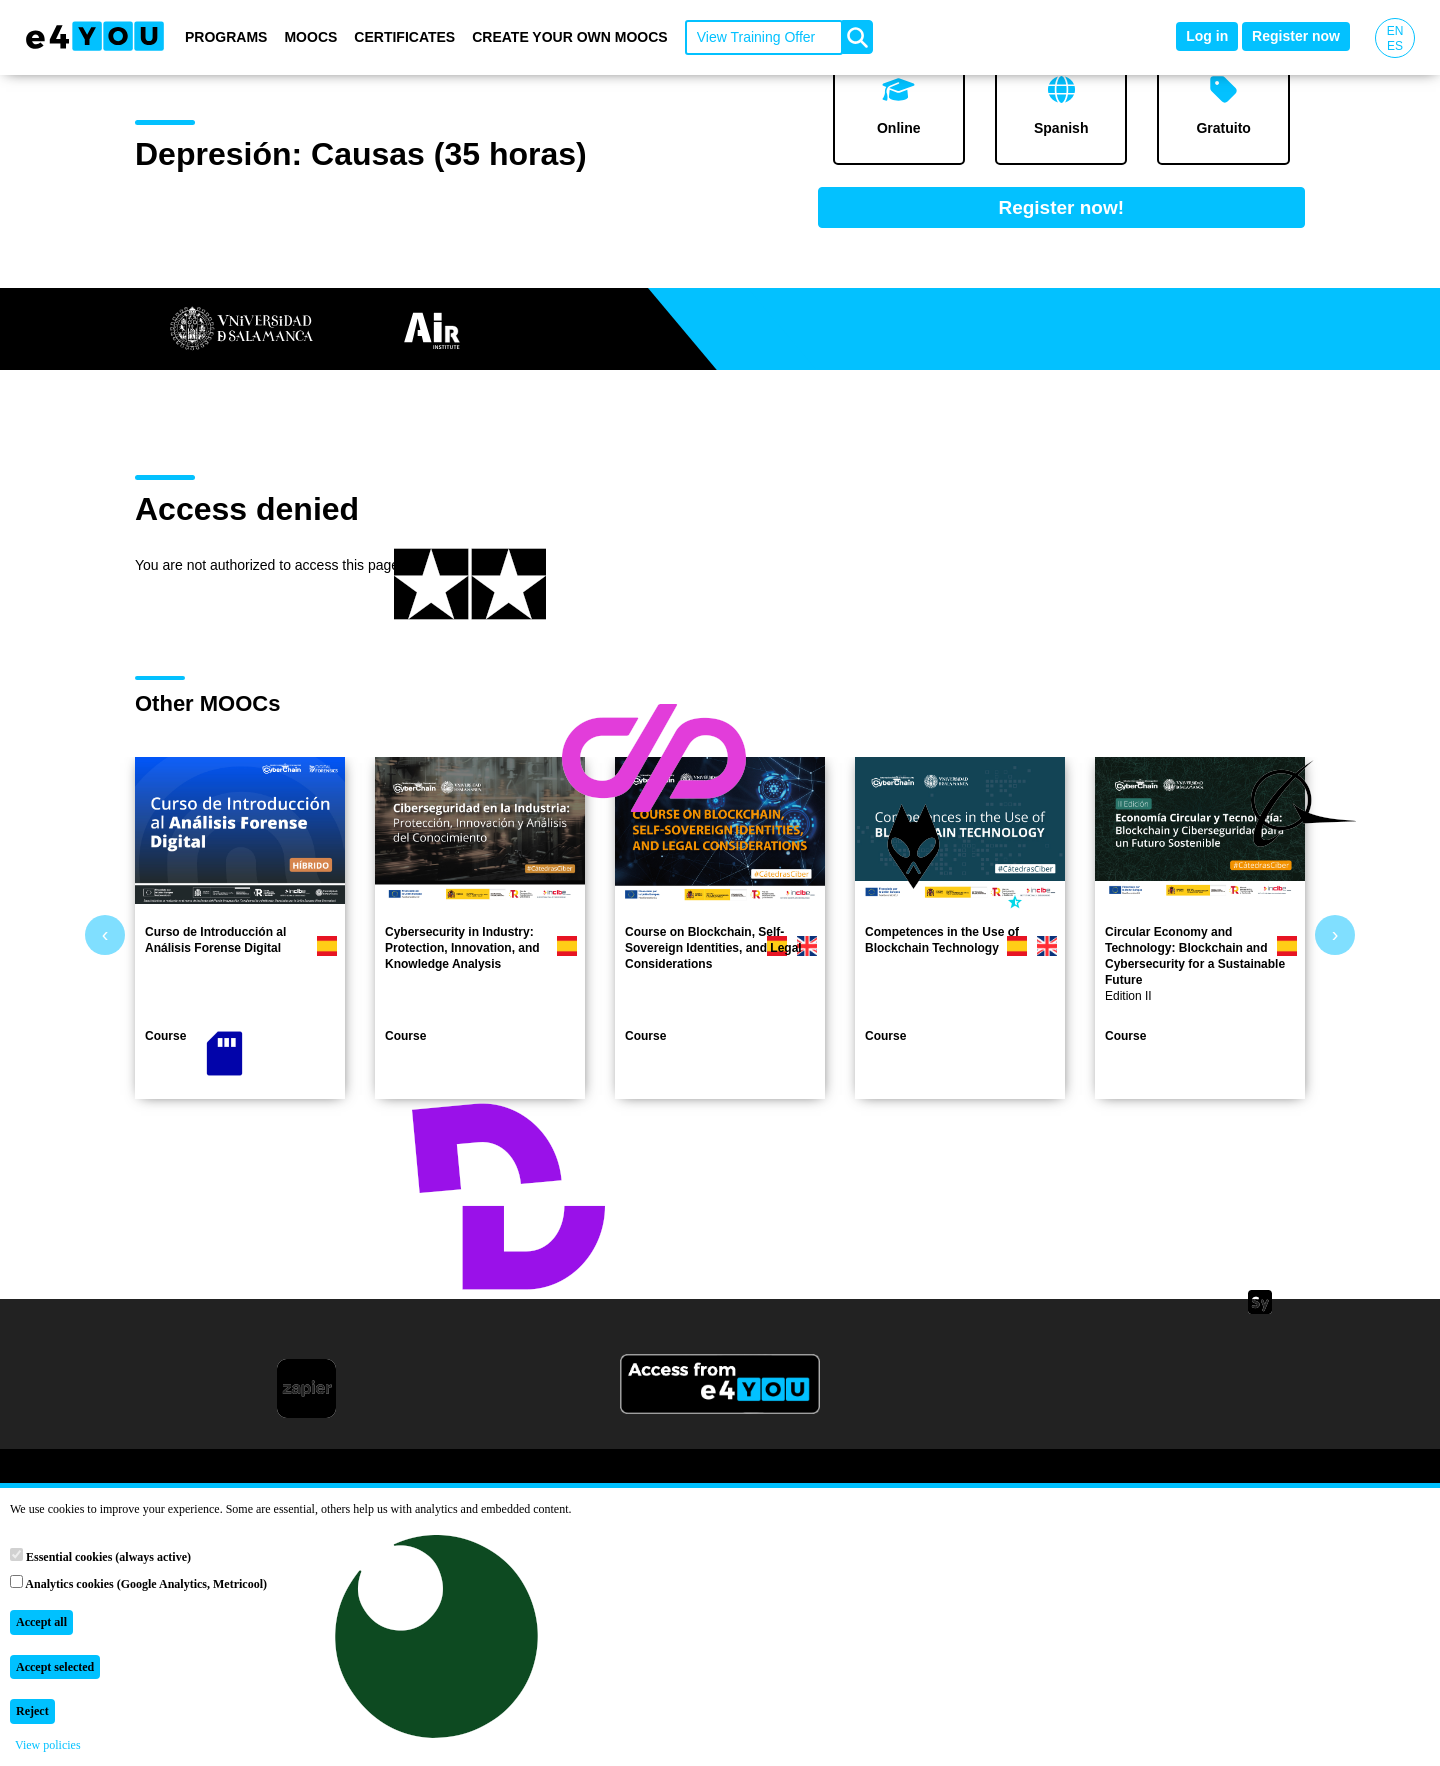  Describe the element at coordinates (224, 1053) in the screenshot. I see `access external storage` at that location.